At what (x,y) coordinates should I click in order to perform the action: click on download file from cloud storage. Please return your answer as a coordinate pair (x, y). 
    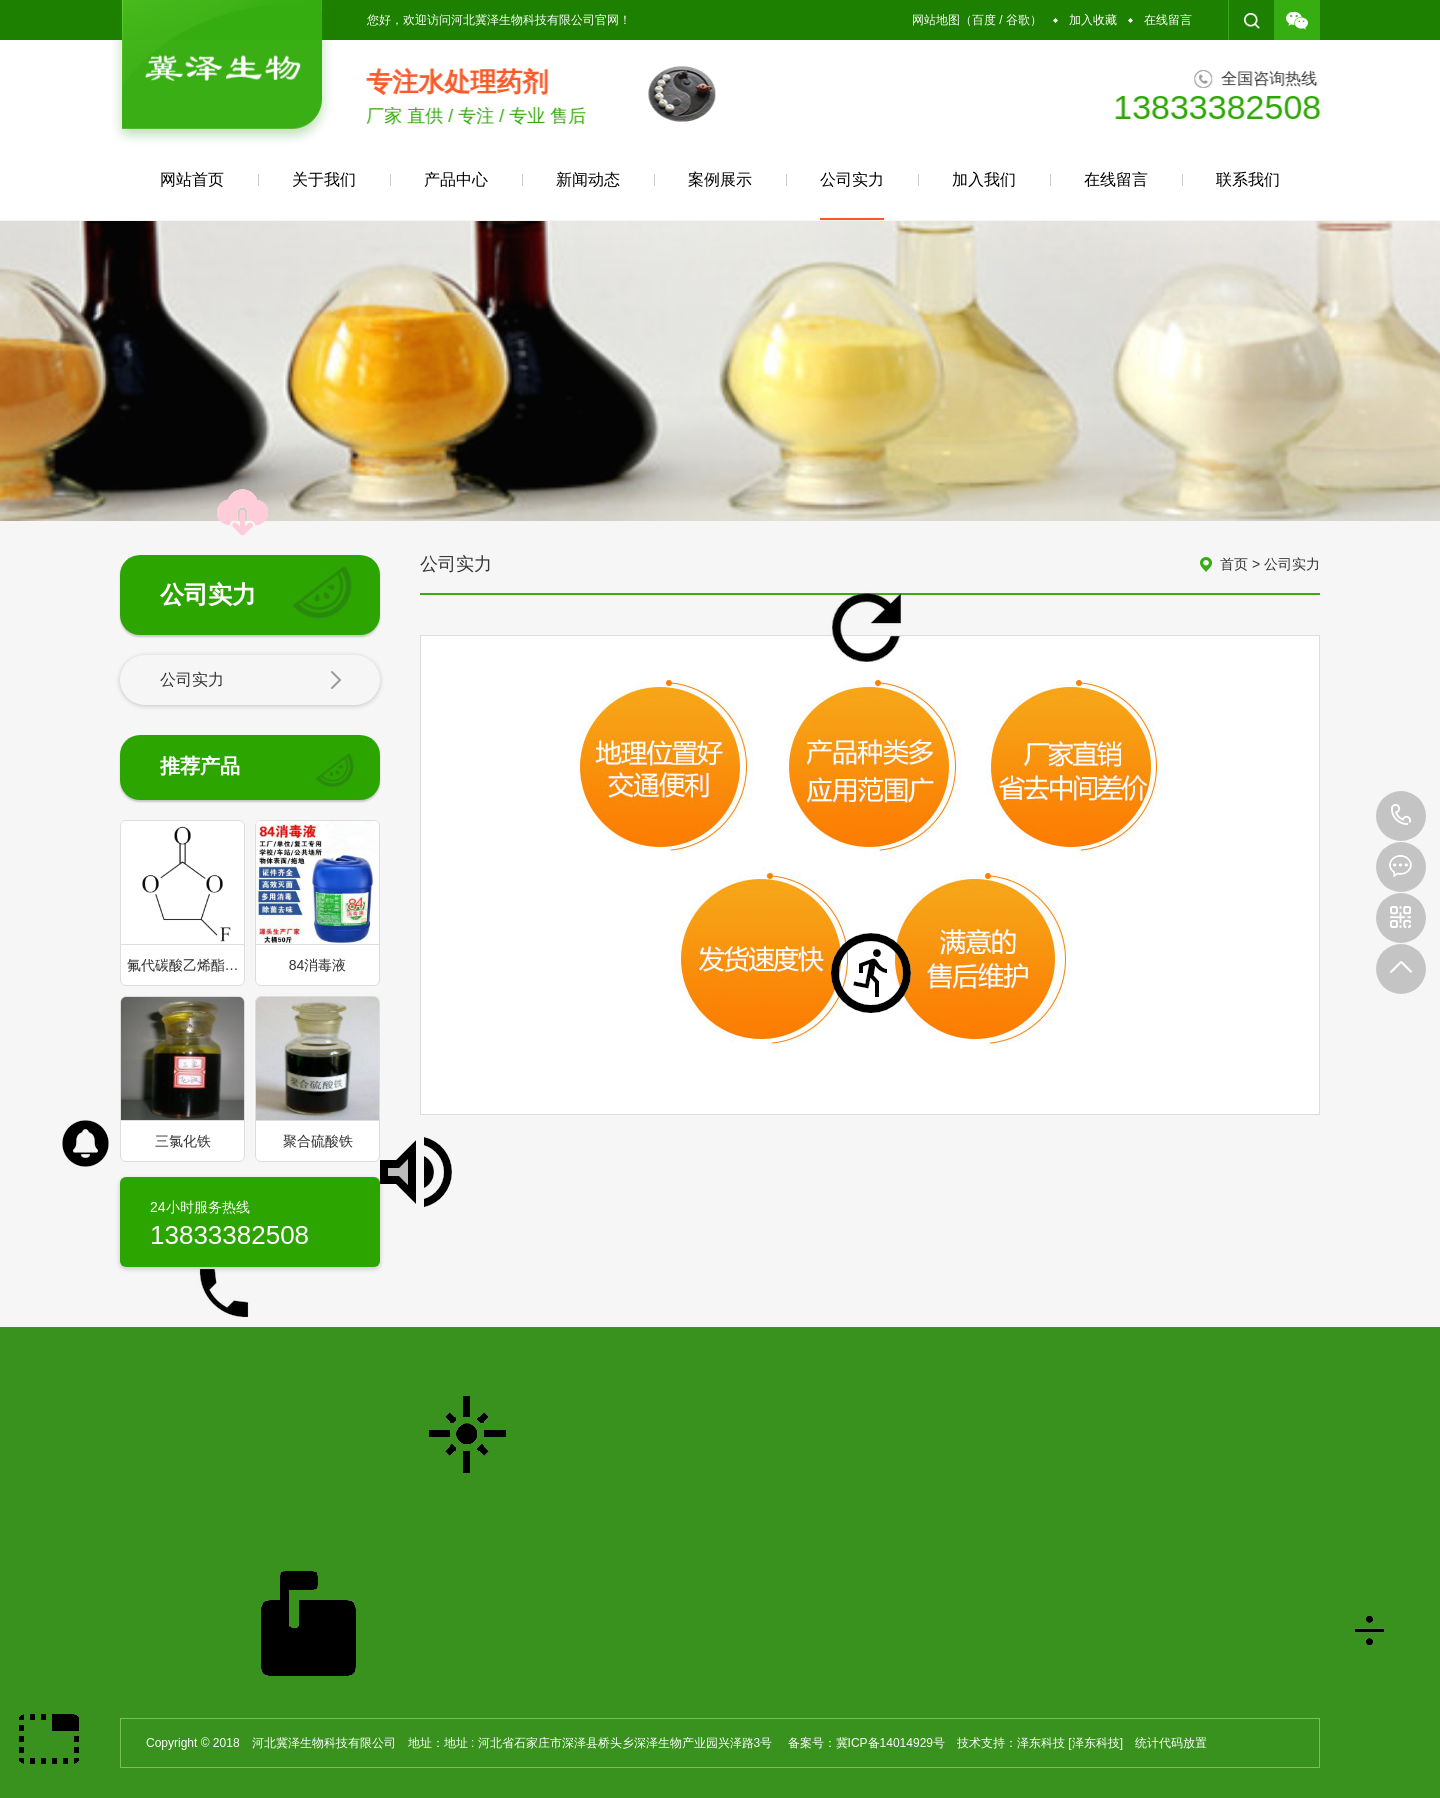
    Looking at the image, I should click on (242, 512).